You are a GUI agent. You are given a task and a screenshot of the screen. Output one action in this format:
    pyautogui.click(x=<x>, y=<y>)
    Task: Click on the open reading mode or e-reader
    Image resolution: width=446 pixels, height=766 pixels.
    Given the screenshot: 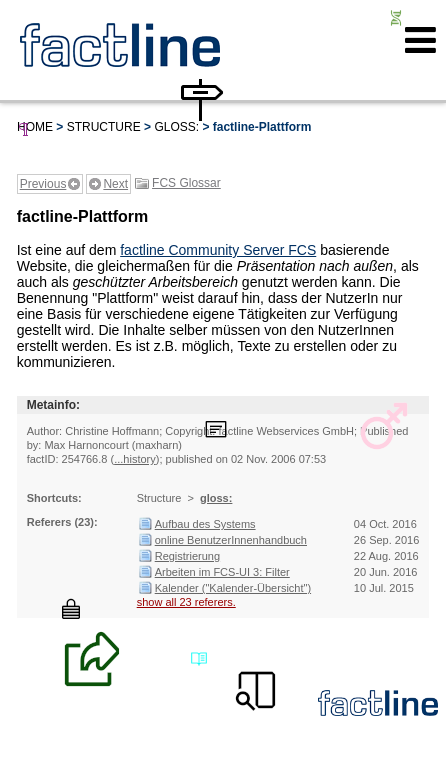 What is the action you would take?
    pyautogui.click(x=199, y=658)
    